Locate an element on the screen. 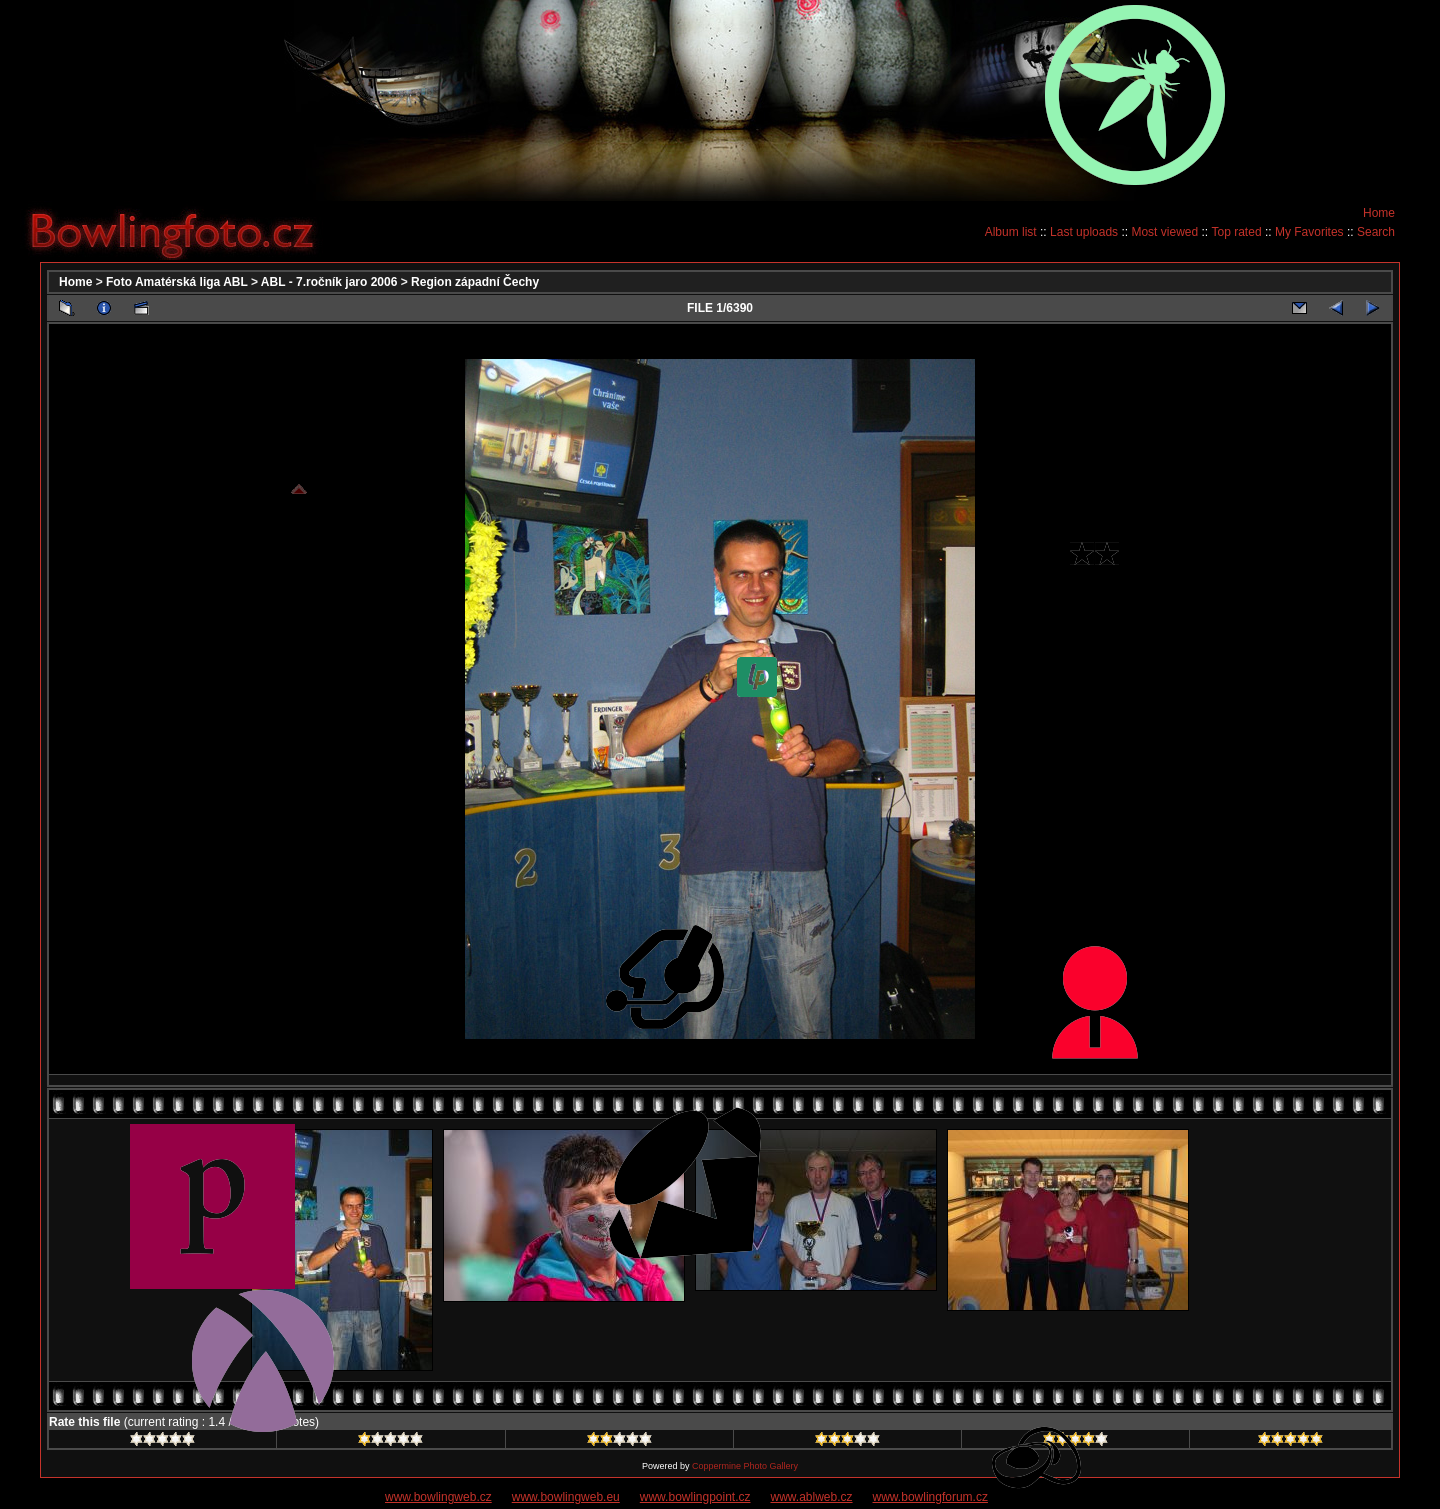  ruby programming language logo is located at coordinates (685, 1183).